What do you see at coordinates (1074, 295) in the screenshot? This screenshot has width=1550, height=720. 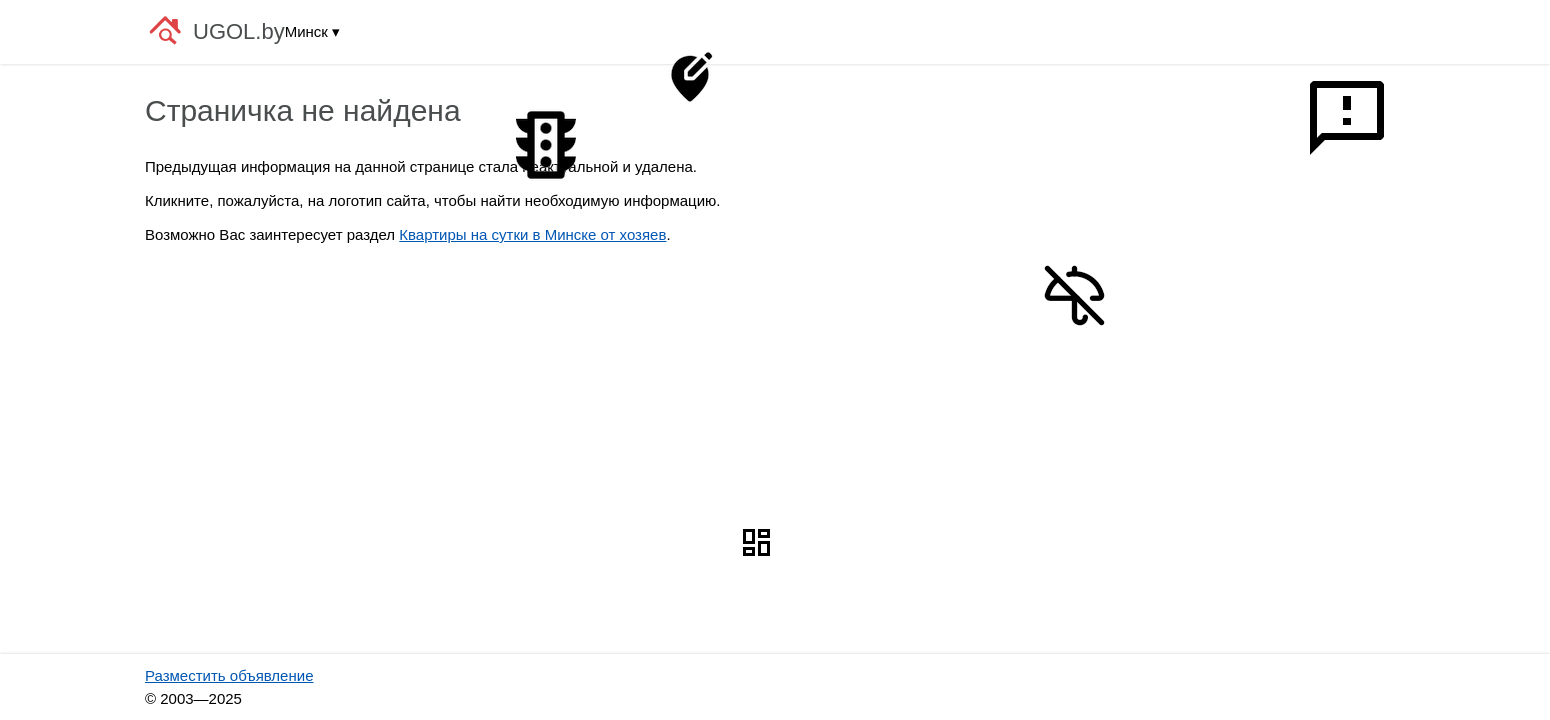 I see `indicates weather protection is disabled` at bounding box center [1074, 295].